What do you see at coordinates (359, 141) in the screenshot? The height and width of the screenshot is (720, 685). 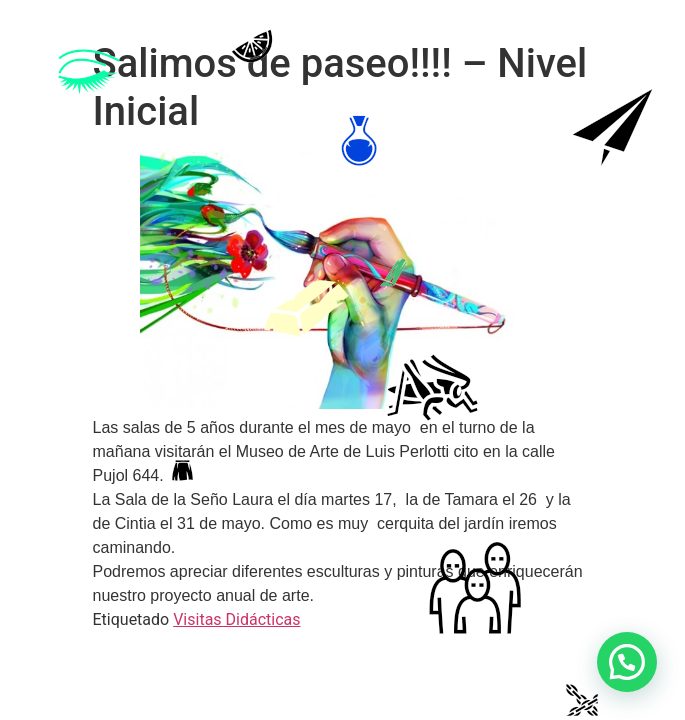 I see `access the alchemy or crafting menu` at bounding box center [359, 141].